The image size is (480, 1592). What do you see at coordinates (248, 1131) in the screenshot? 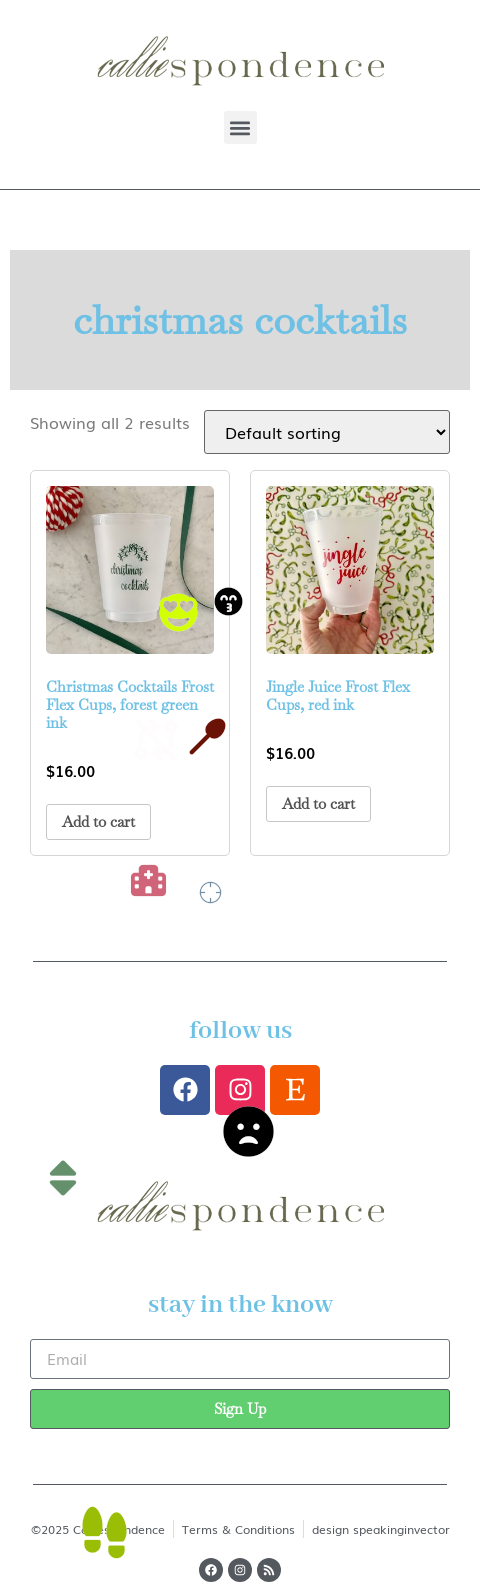
I see `submit negative feedback or rating` at bounding box center [248, 1131].